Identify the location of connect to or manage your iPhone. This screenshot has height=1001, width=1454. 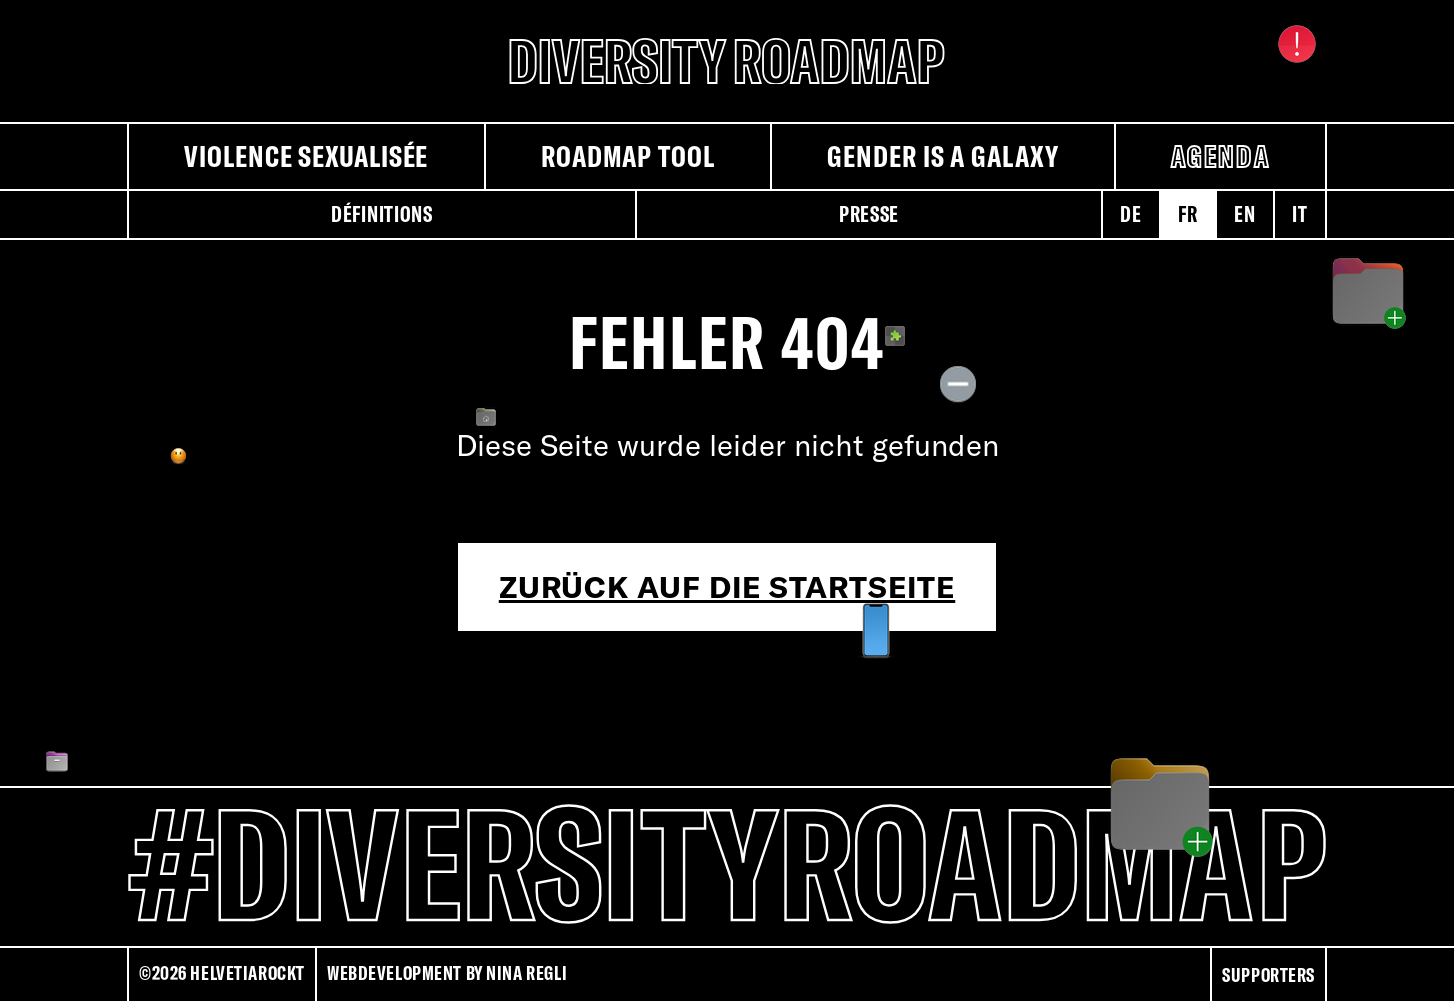
(876, 631).